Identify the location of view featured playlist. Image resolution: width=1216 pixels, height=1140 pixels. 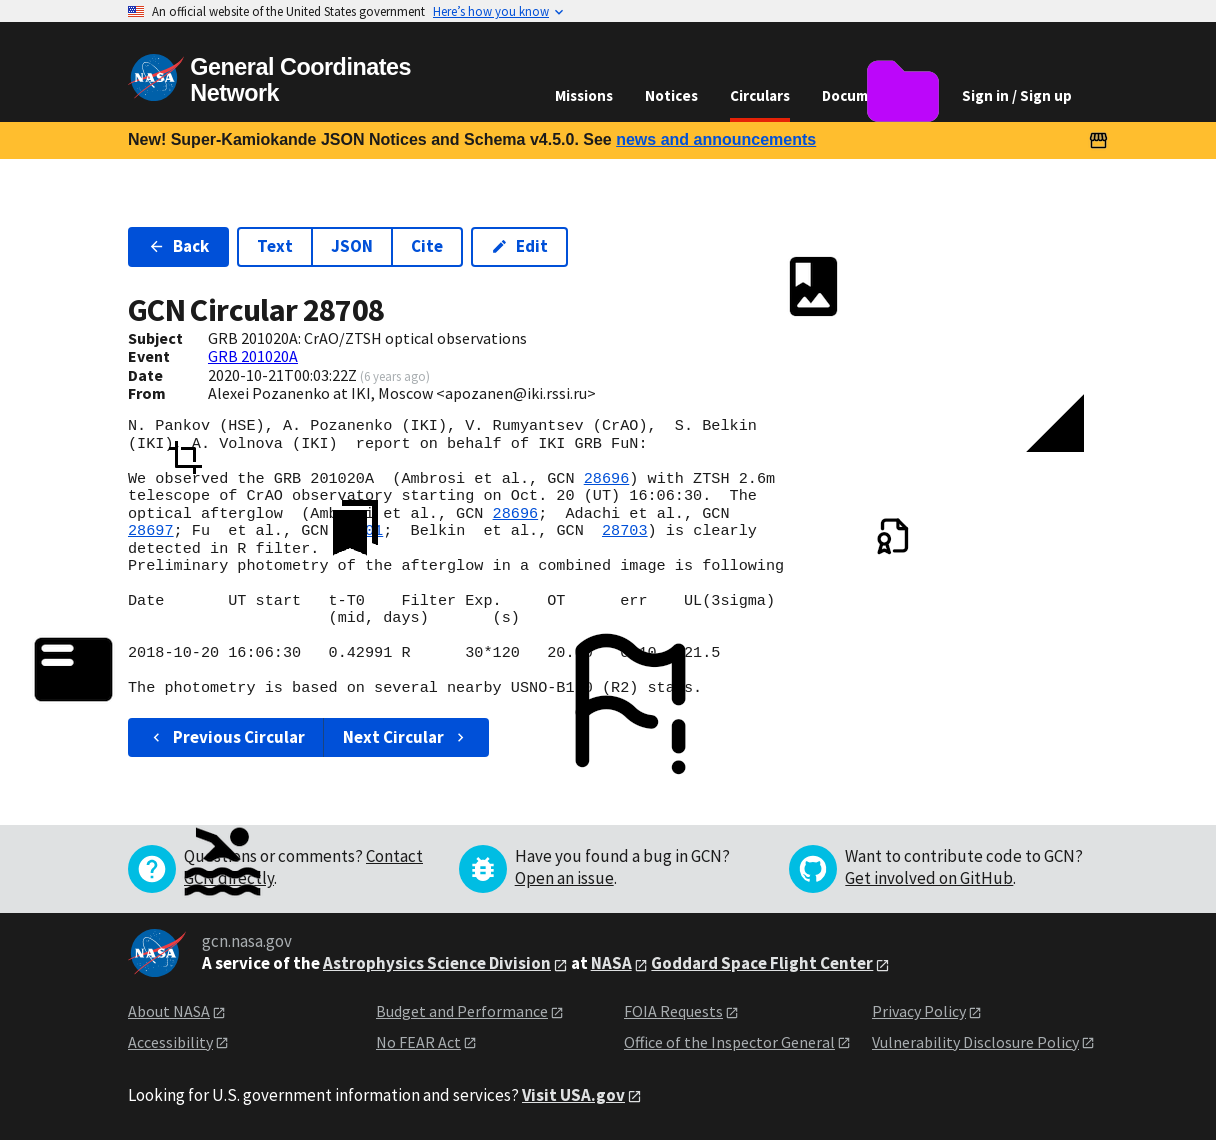
(73, 669).